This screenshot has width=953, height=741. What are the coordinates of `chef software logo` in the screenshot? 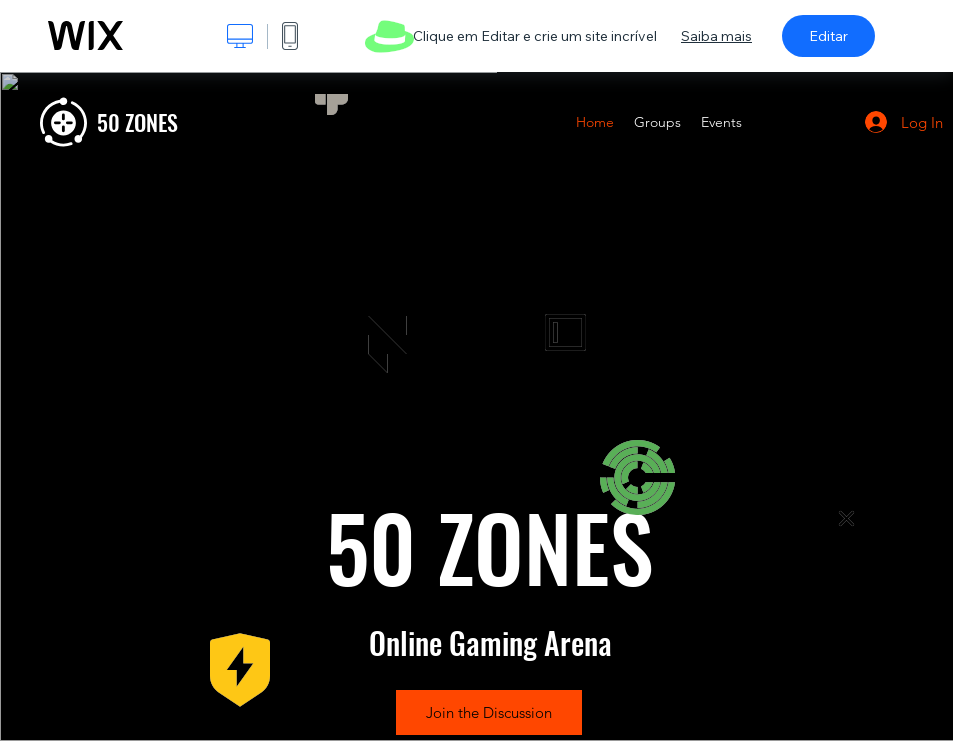 It's located at (637, 477).